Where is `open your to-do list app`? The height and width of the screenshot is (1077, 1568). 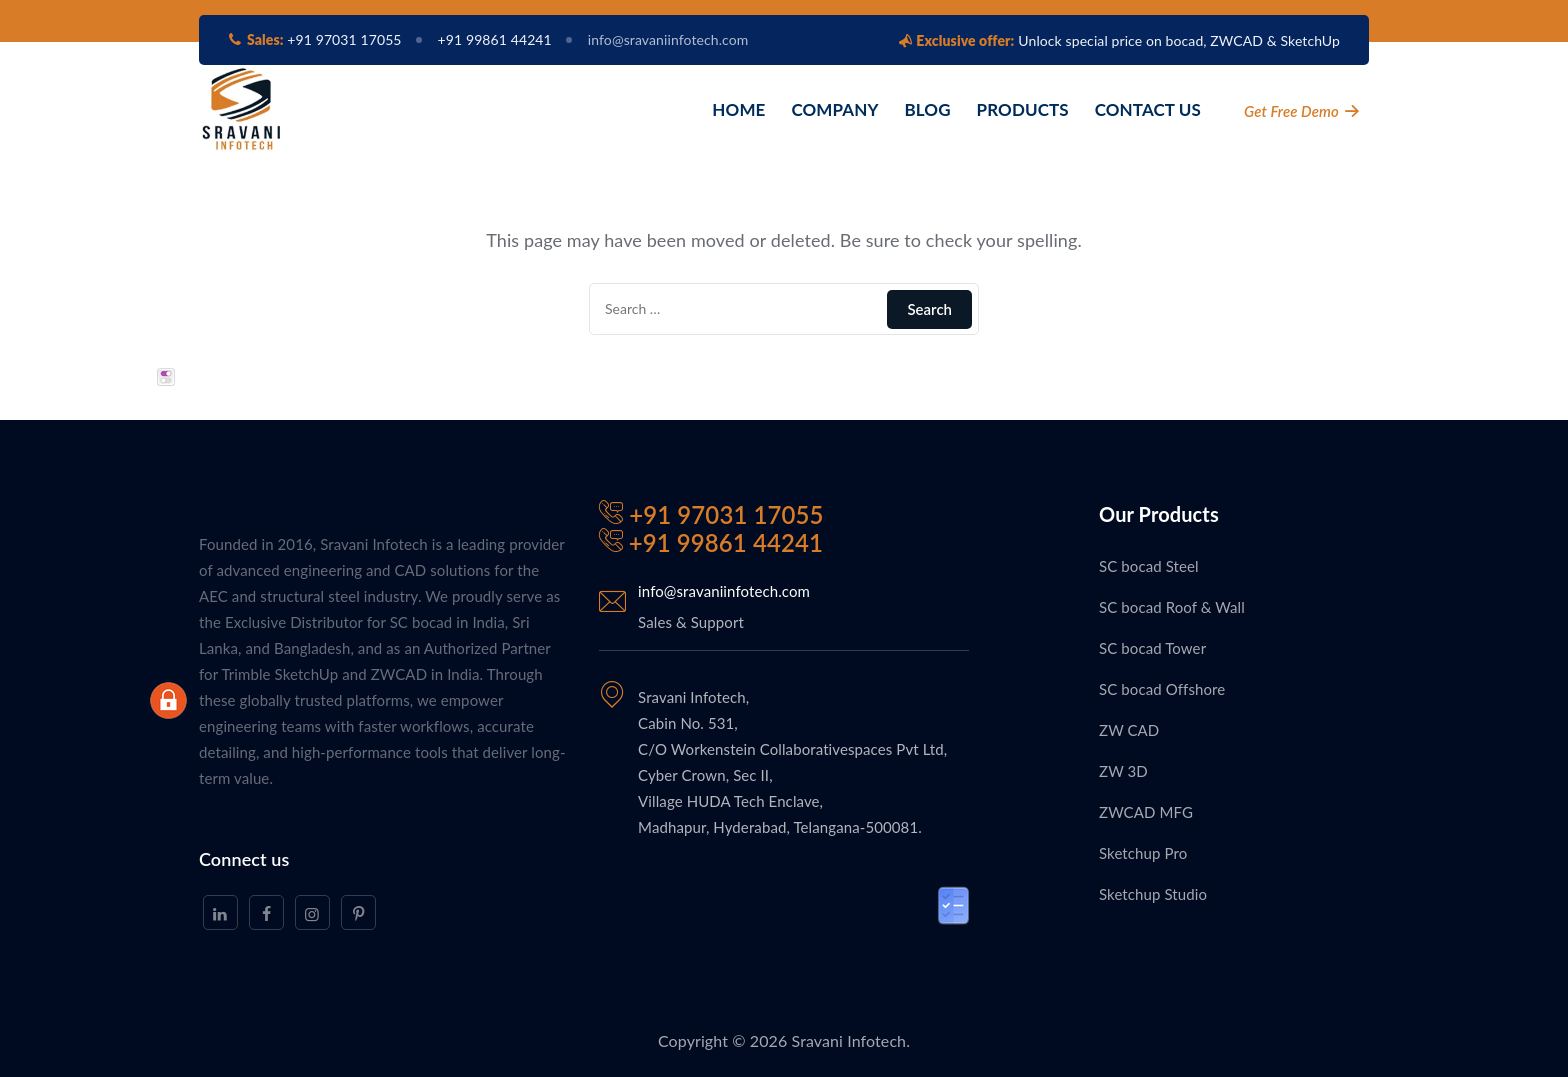 open your to-do list app is located at coordinates (953, 905).